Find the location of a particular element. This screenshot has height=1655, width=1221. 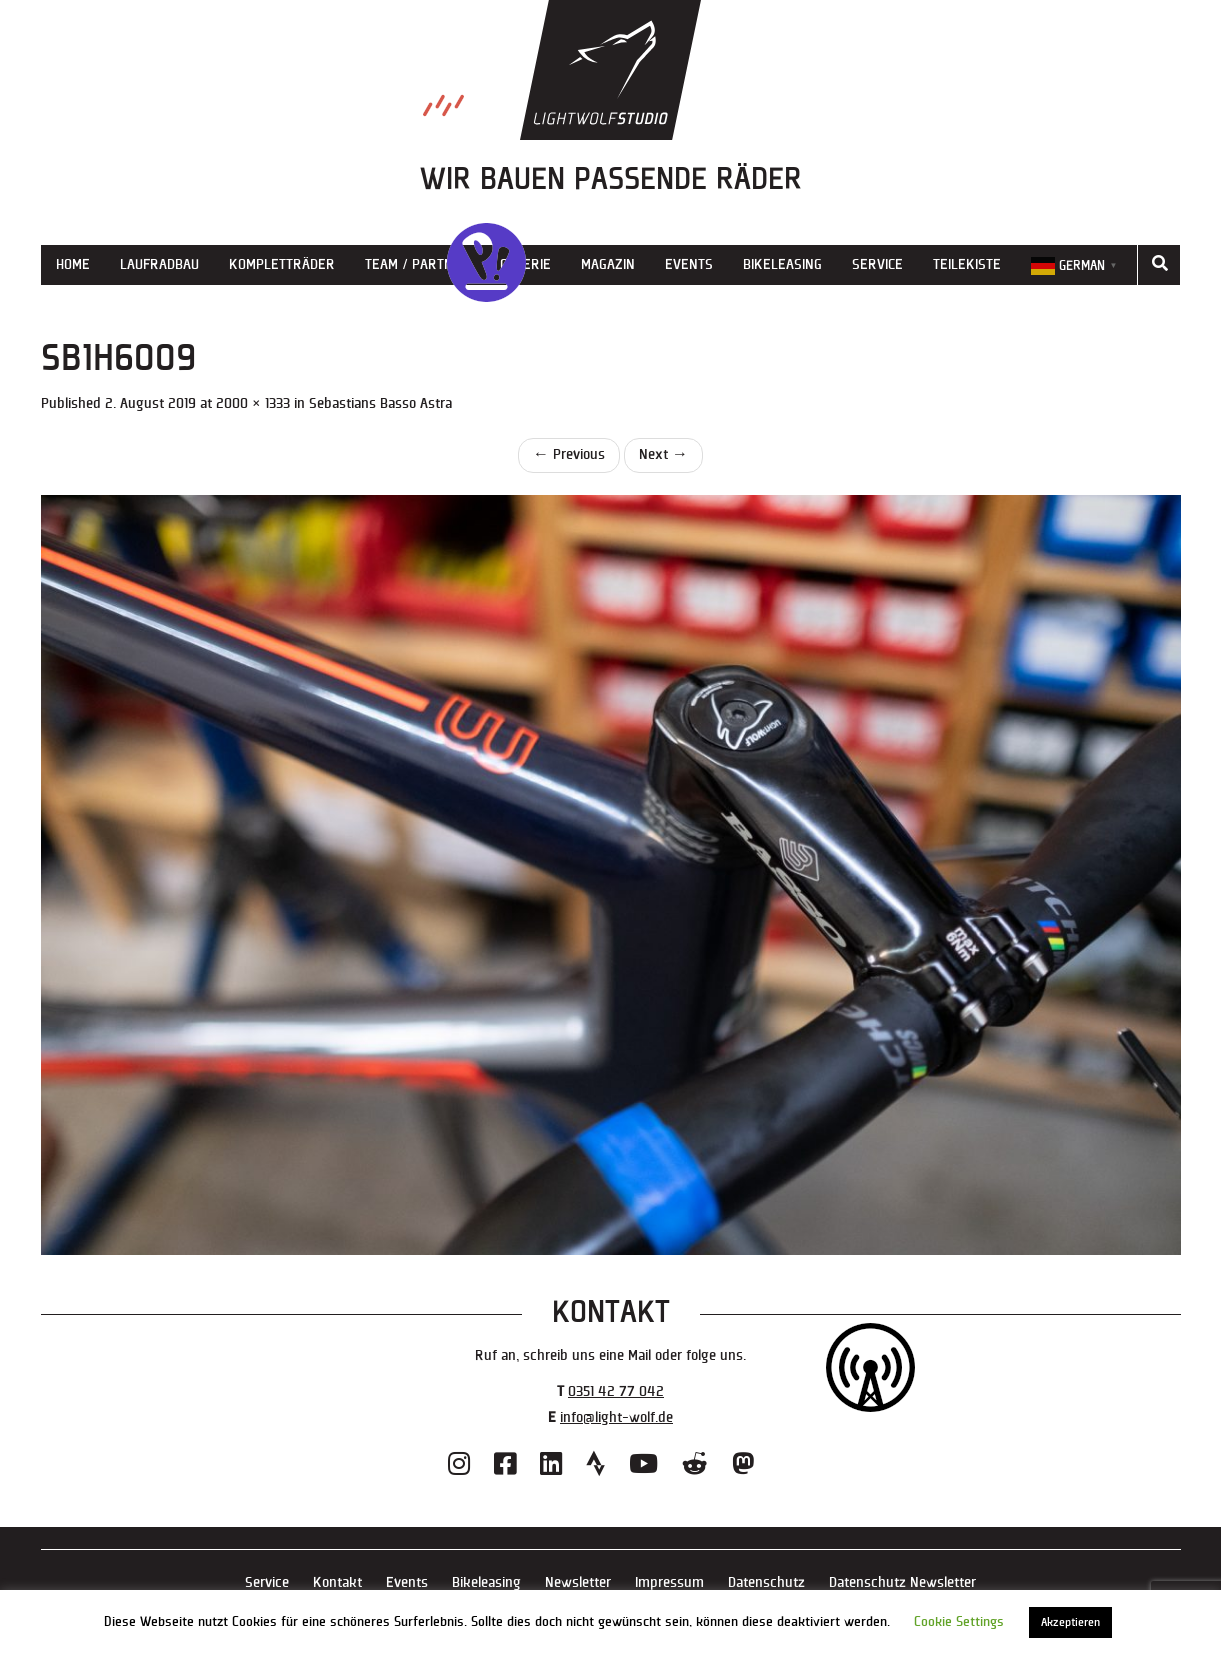

pop!_os linux distribution logo is located at coordinates (486, 262).